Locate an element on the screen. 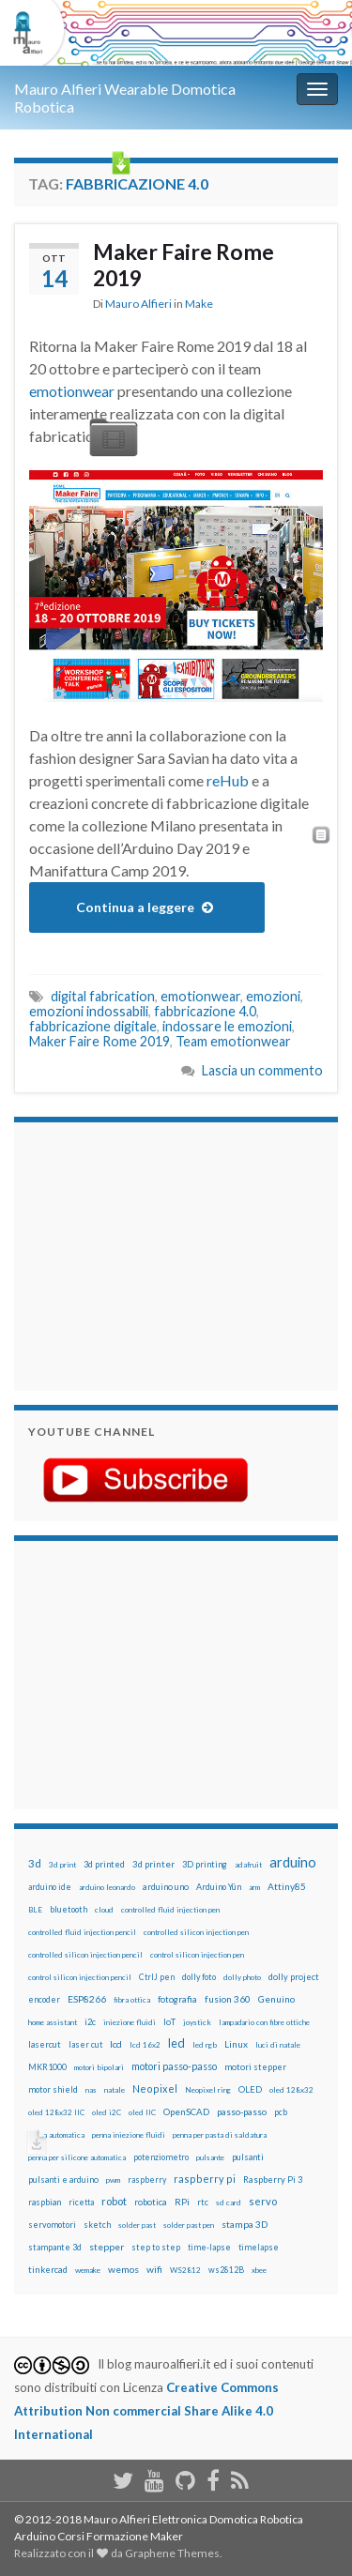 The height and width of the screenshot is (2576, 352). file download in progress is located at coordinates (121, 163).